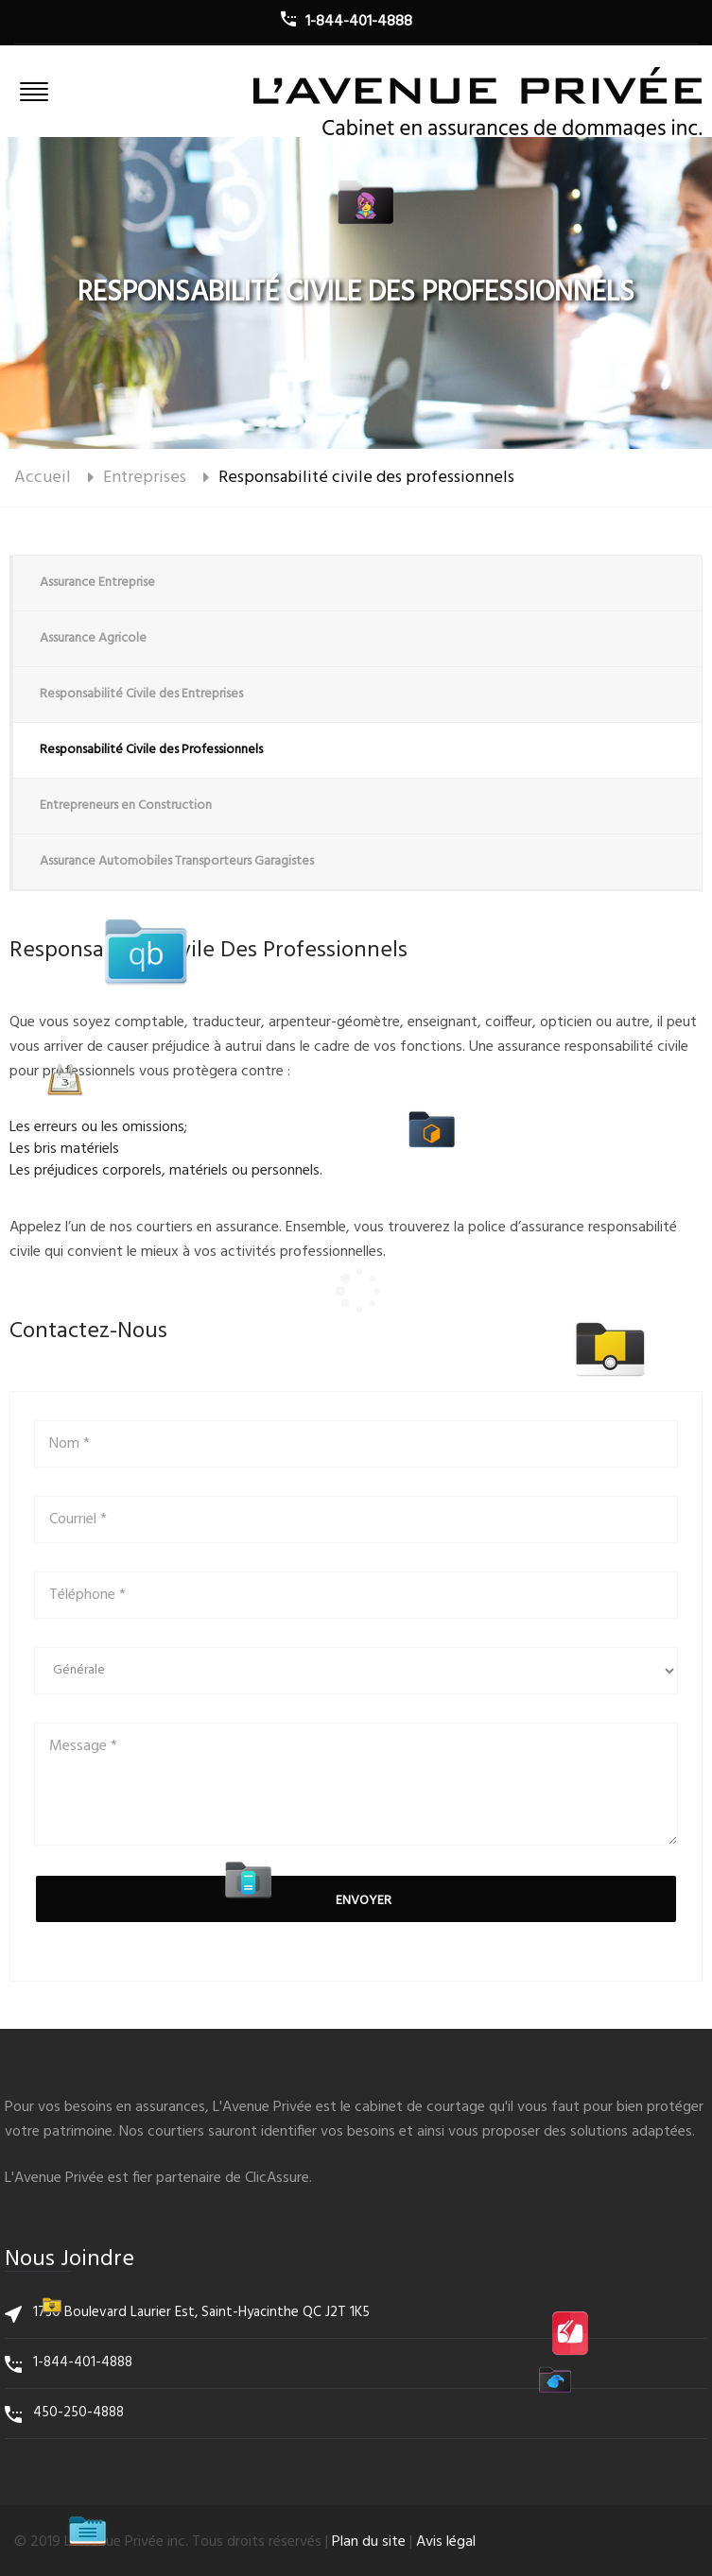 This screenshot has width=712, height=2576. Describe the element at coordinates (52, 2306) in the screenshot. I see `open your getgo download manager folder` at that location.